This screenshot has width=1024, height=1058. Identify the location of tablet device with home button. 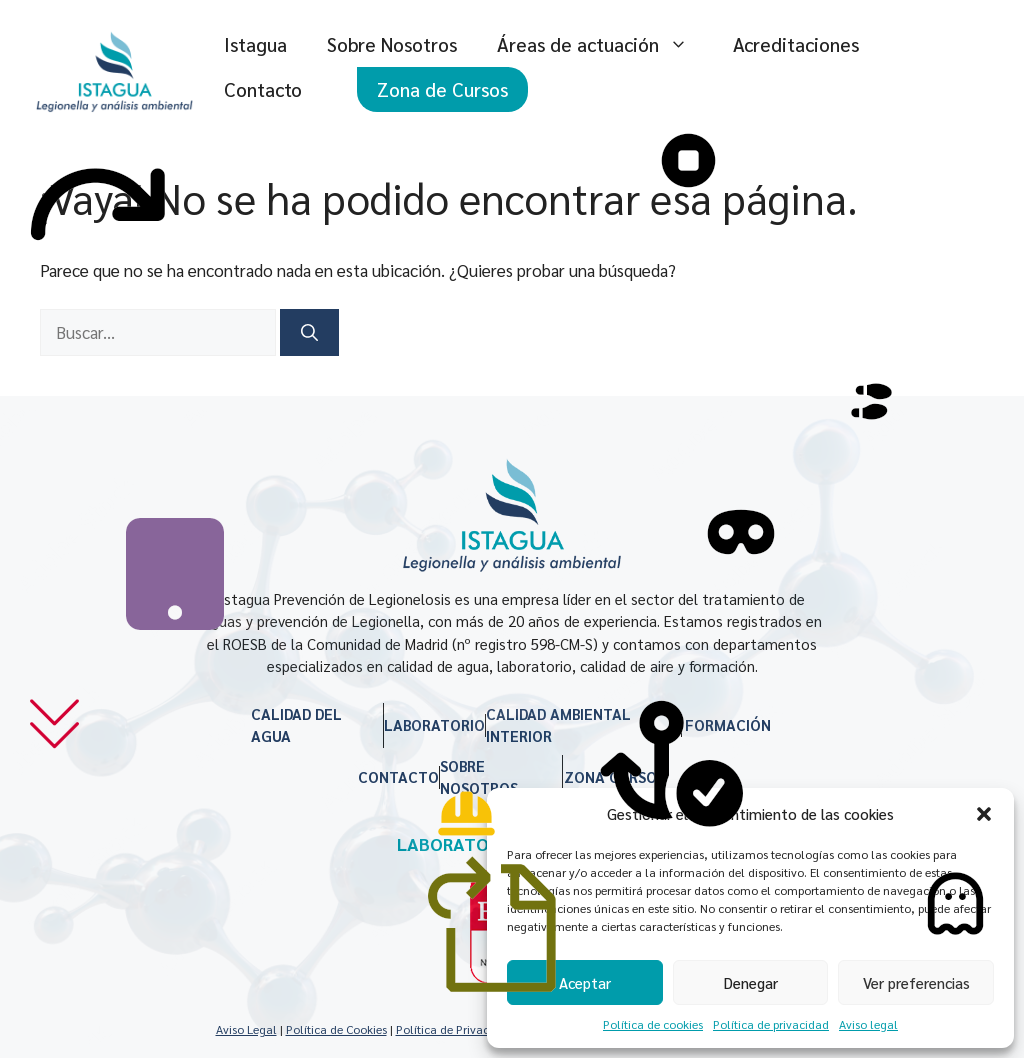
(175, 574).